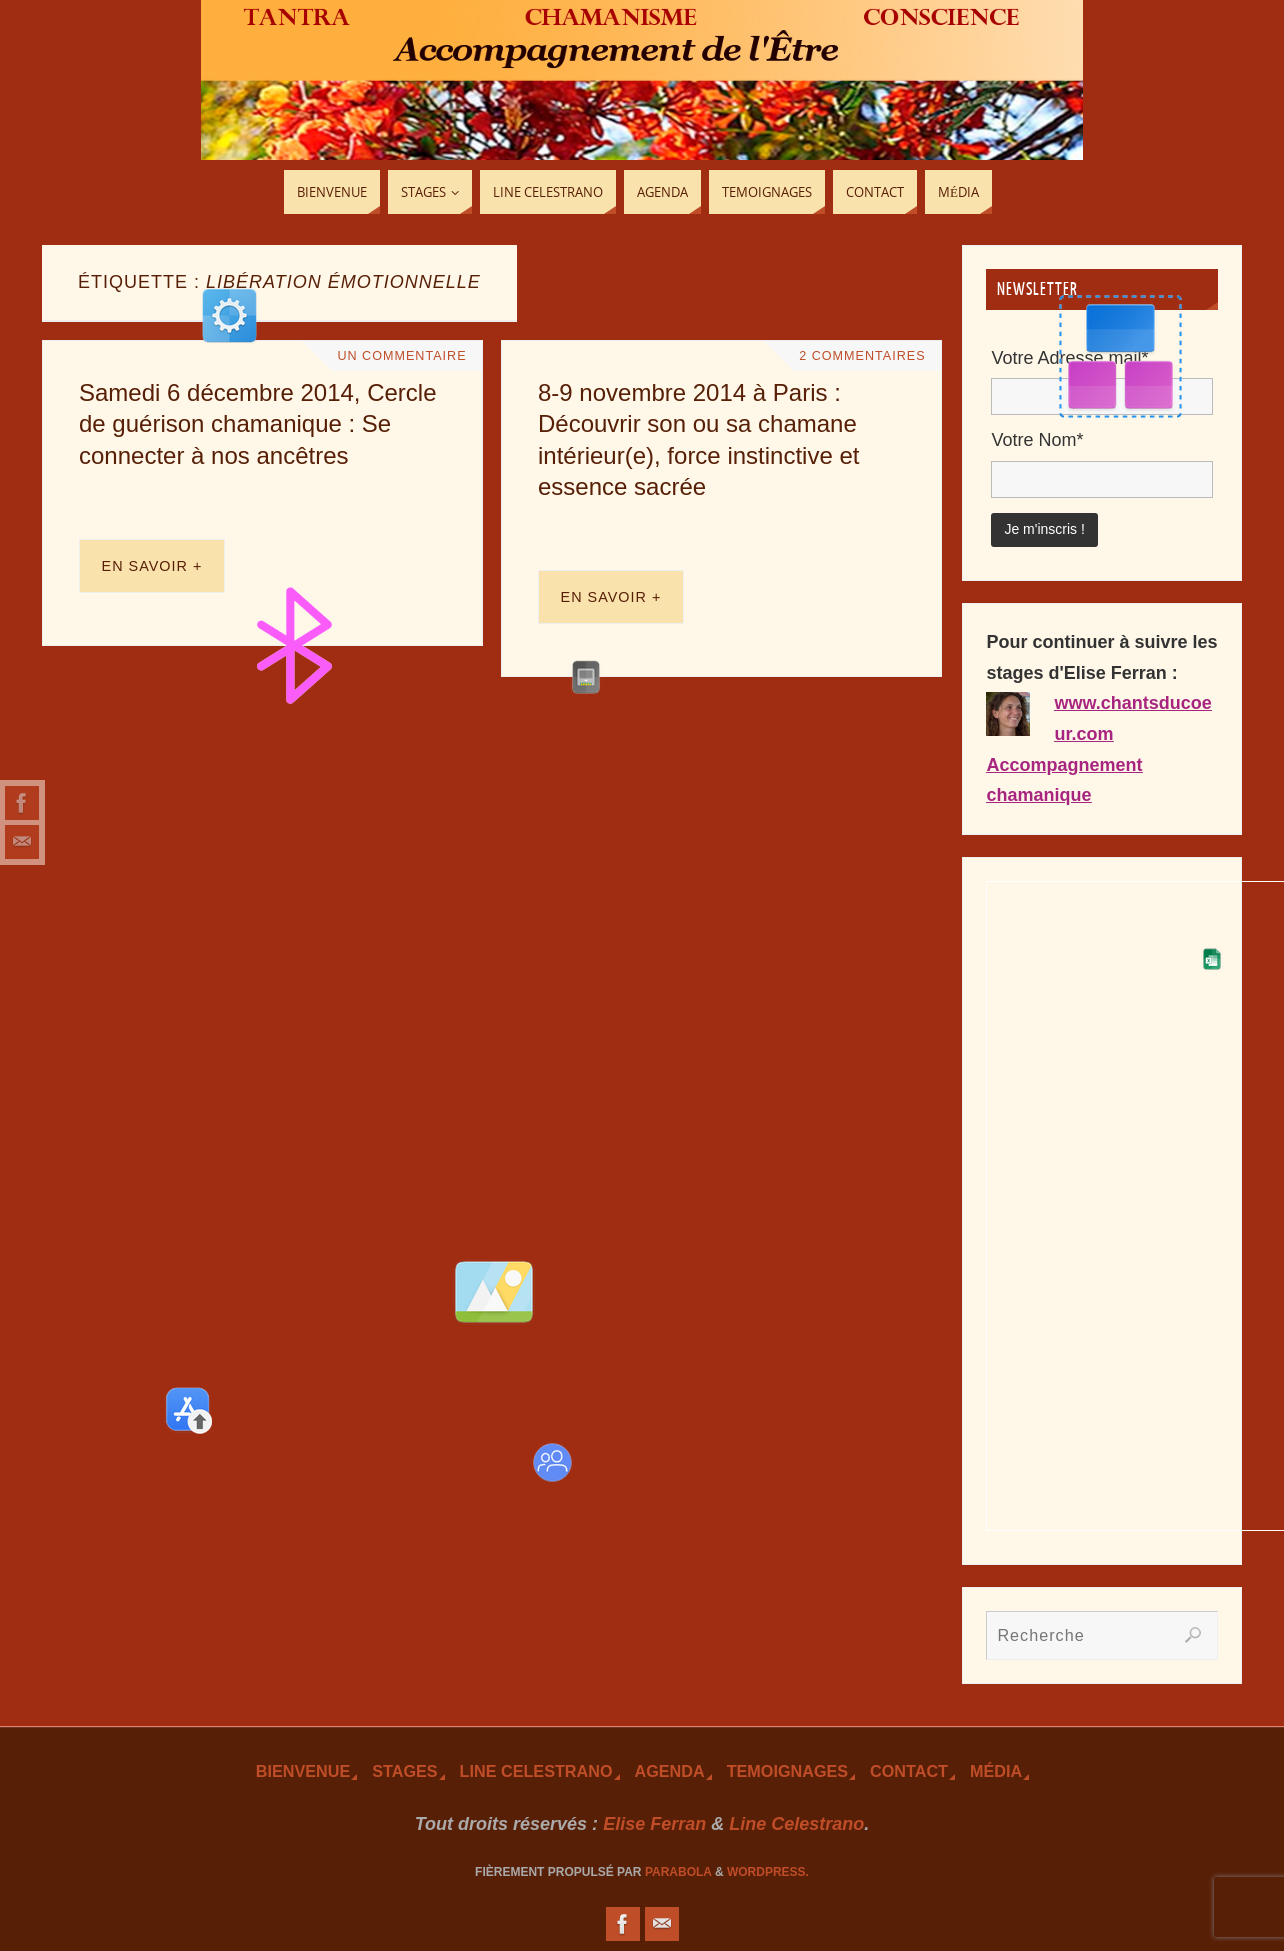  What do you see at coordinates (294, 645) in the screenshot?
I see `access bluetooth settings` at bounding box center [294, 645].